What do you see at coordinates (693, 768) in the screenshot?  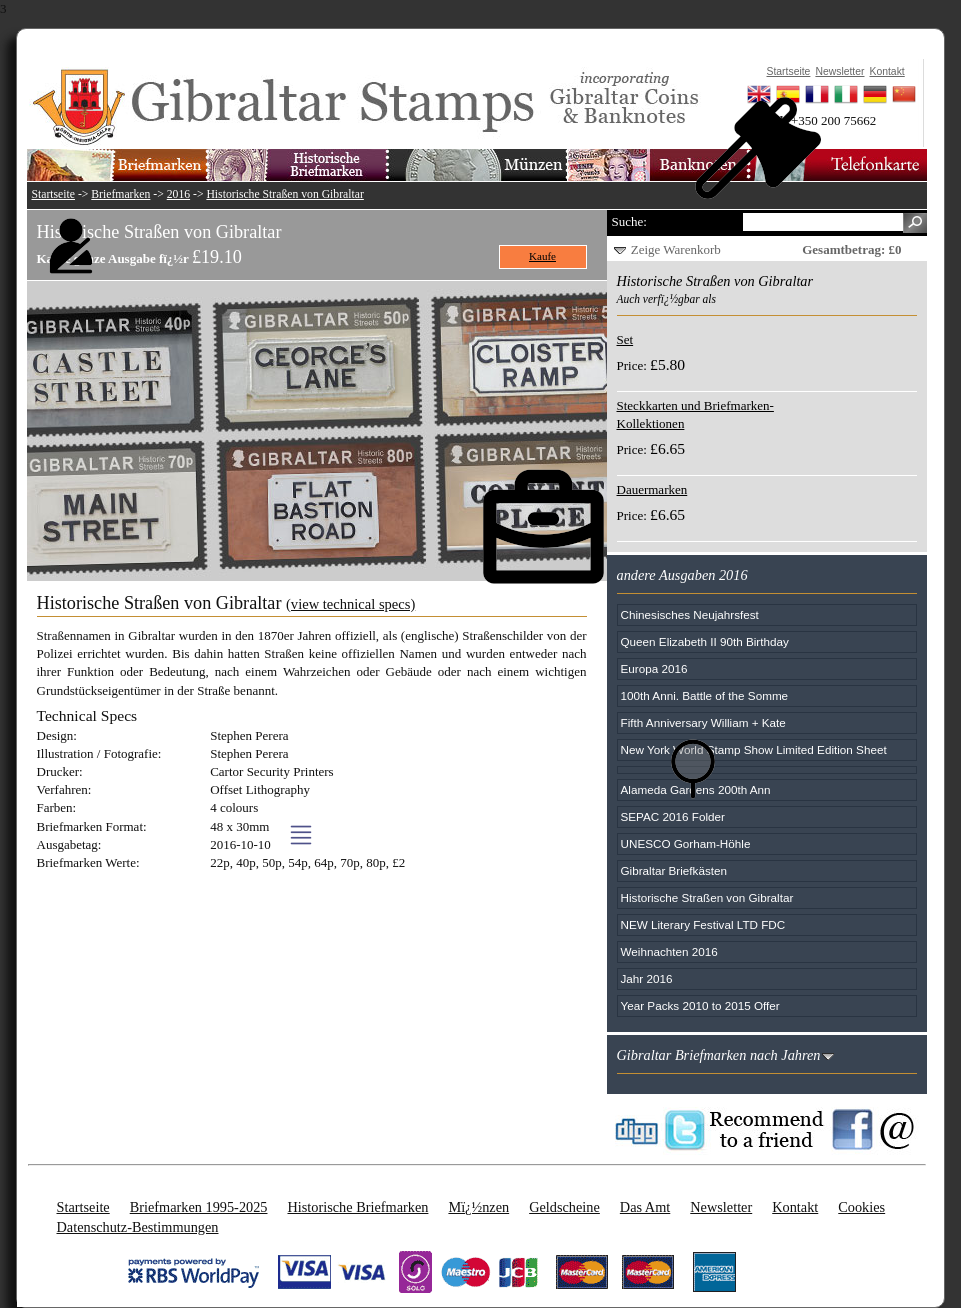 I see `select neuter or non-binary gender option` at bounding box center [693, 768].